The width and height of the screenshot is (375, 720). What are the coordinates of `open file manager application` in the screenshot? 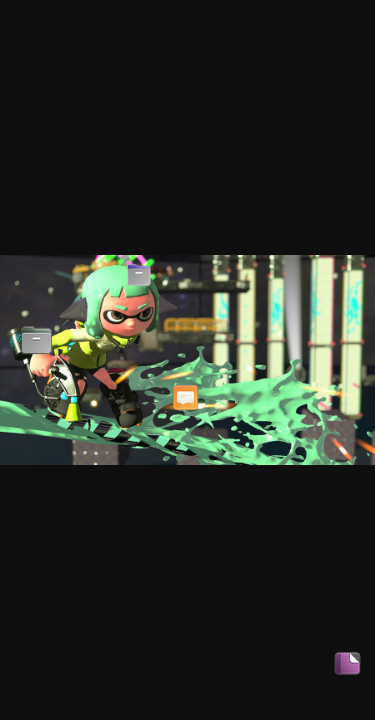 It's located at (36, 339).